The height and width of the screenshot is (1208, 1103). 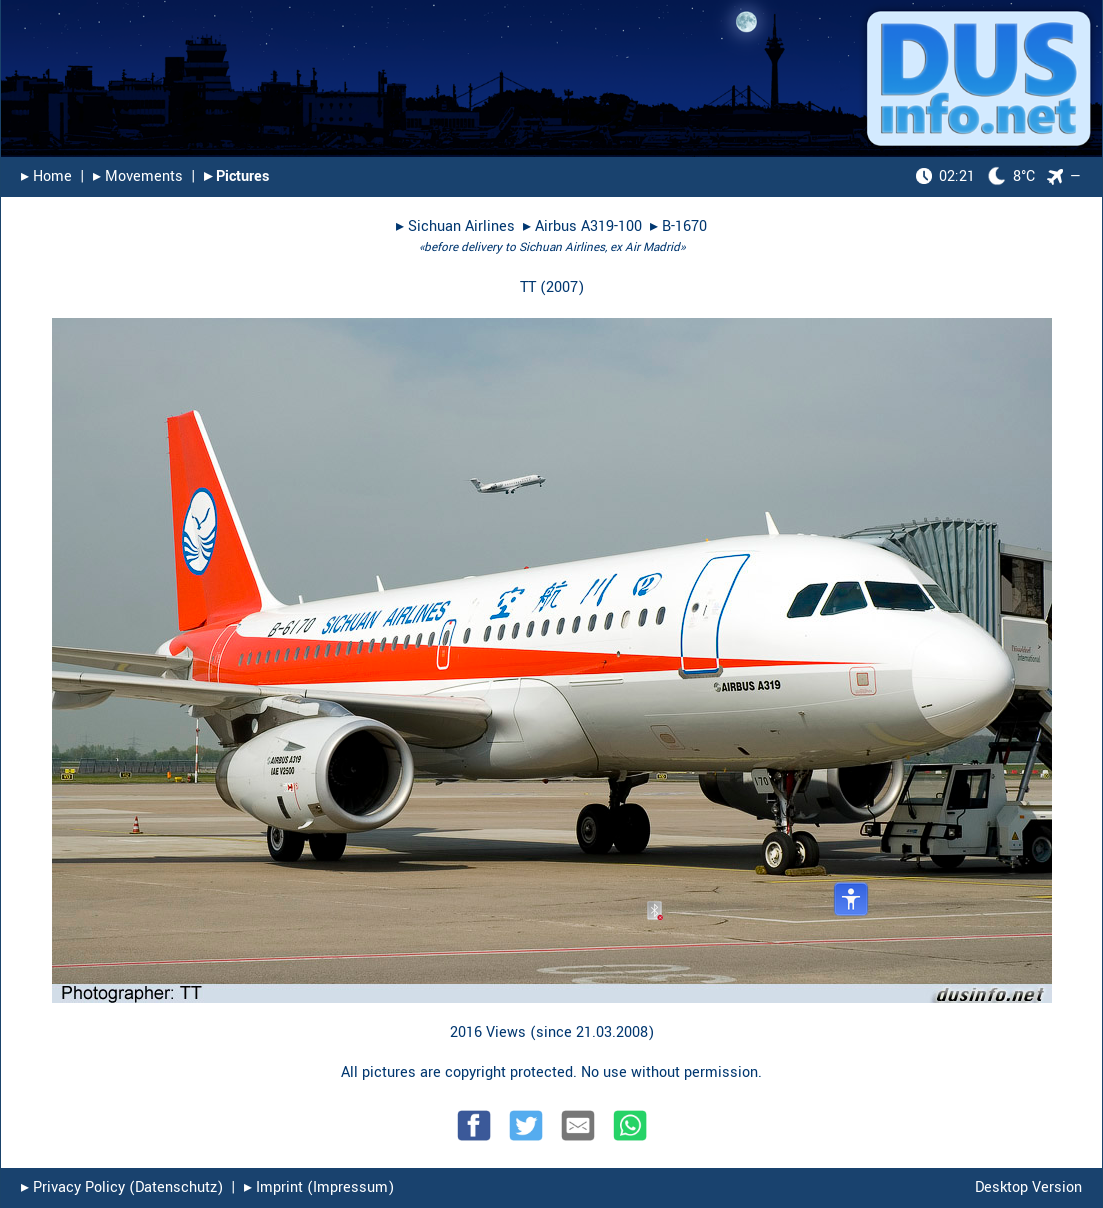 I want to click on bluetooth is currently disabled, so click(x=654, y=910).